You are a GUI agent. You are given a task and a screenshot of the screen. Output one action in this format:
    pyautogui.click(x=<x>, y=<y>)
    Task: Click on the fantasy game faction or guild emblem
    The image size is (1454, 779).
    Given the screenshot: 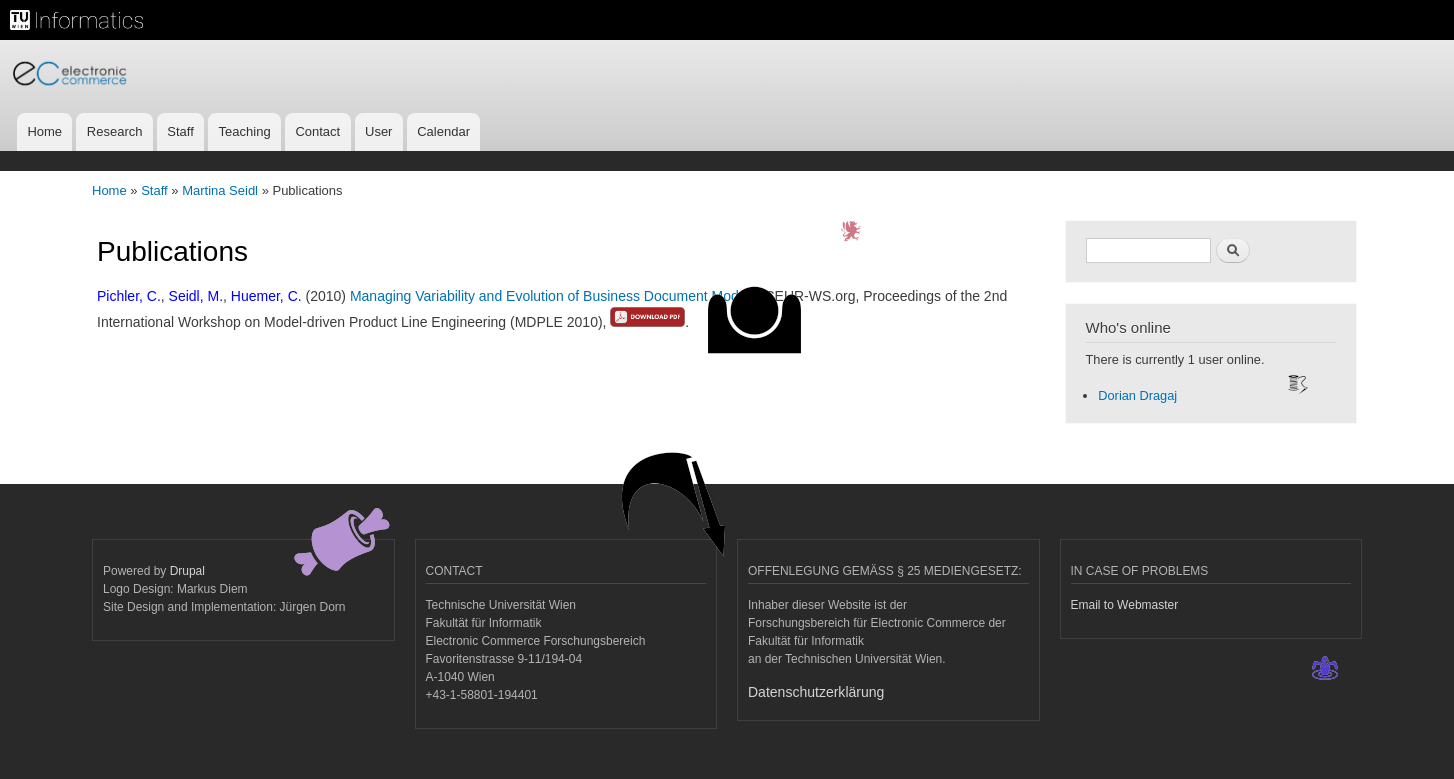 What is the action you would take?
    pyautogui.click(x=851, y=231)
    